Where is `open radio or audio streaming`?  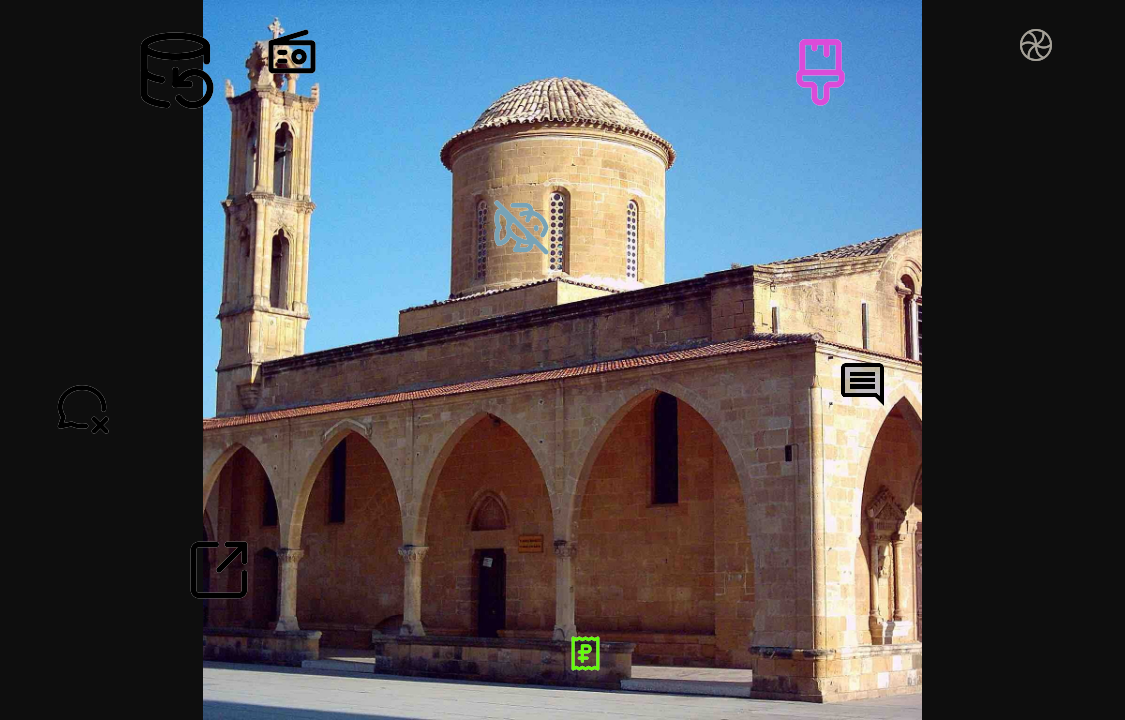 open radio or audio streaming is located at coordinates (292, 55).